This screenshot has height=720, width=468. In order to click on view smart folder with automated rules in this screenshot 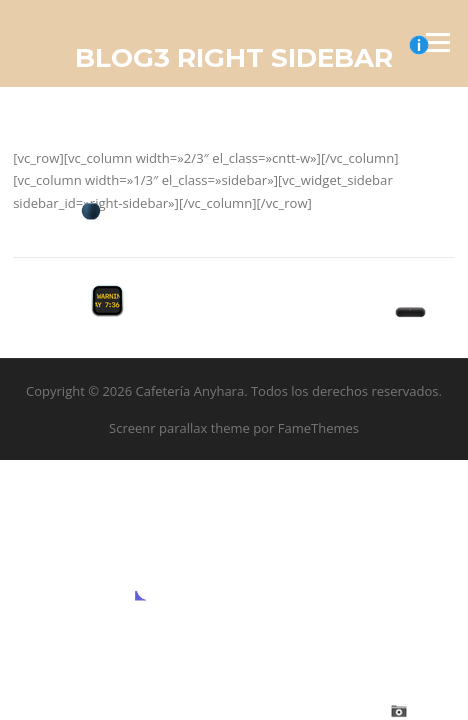, I will do `click(399, 711)`.